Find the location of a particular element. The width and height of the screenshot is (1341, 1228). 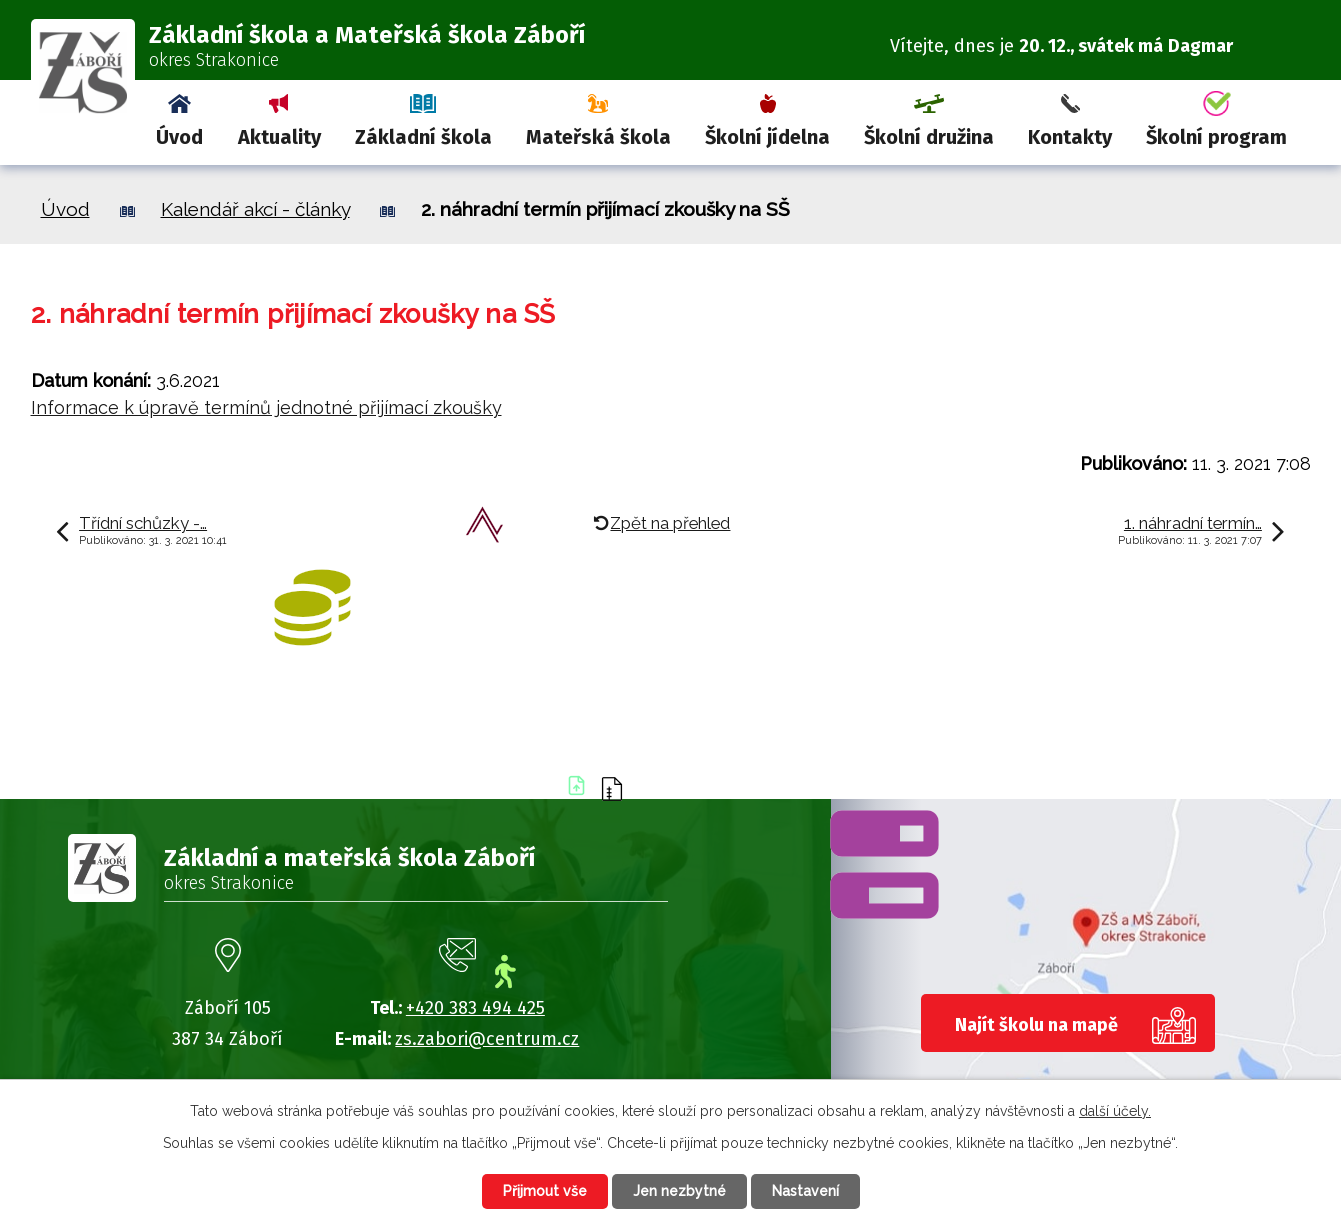

walking directions or pedestrian navigation mode is located at coordinates (504, 971).